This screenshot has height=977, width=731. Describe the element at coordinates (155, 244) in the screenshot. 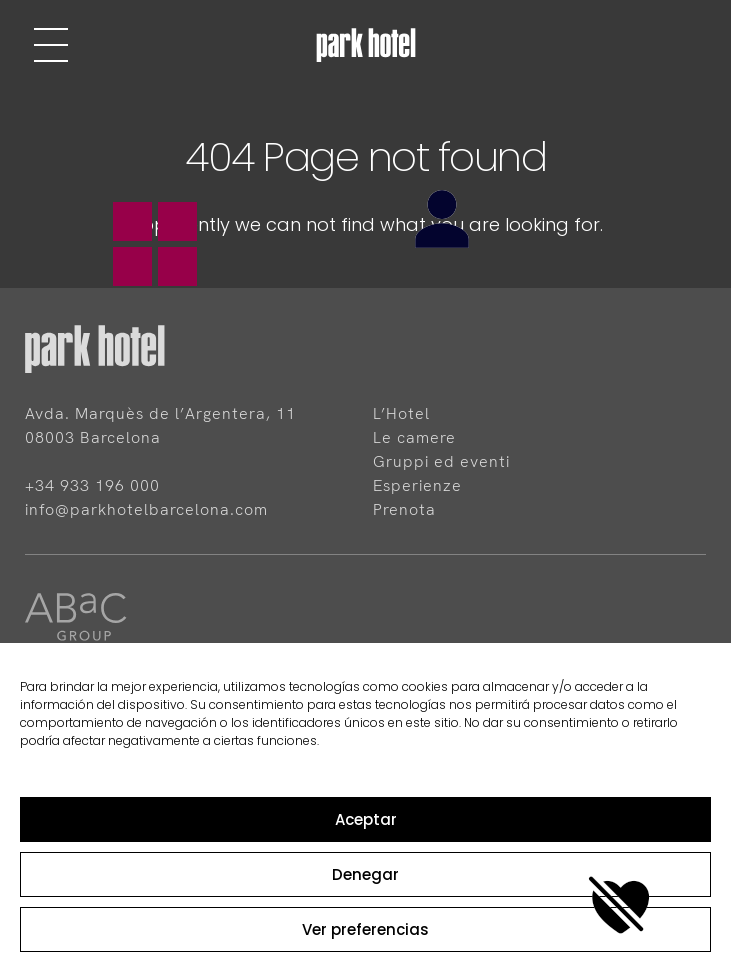

I see `view items in grid layout` at that location.